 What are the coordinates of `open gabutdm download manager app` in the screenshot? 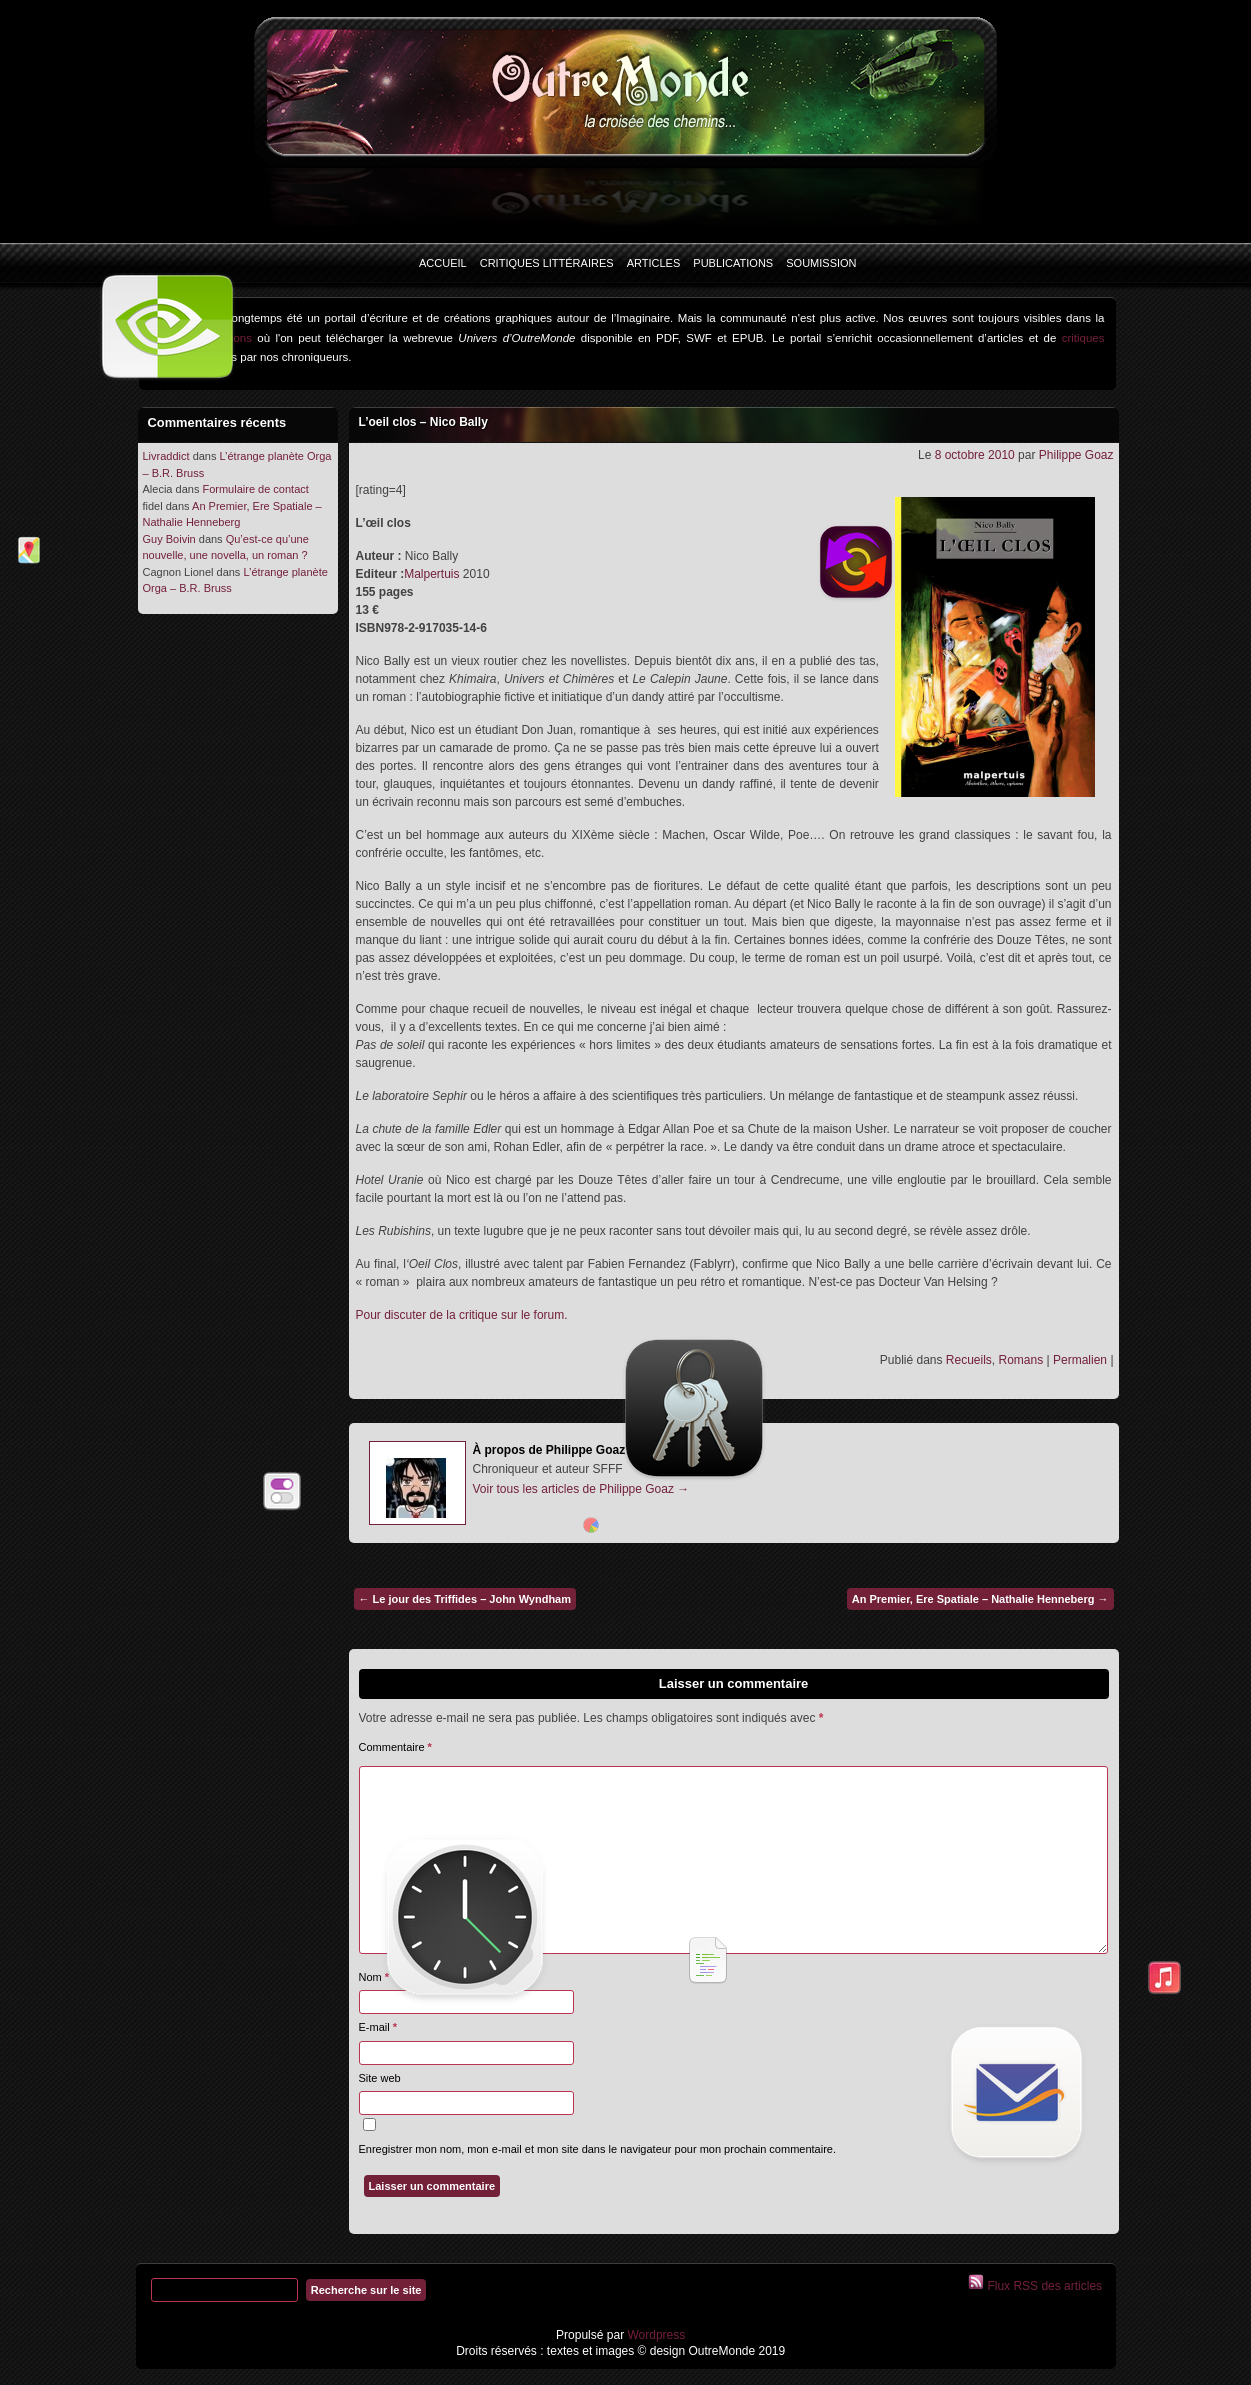 It's located at (856, 562).